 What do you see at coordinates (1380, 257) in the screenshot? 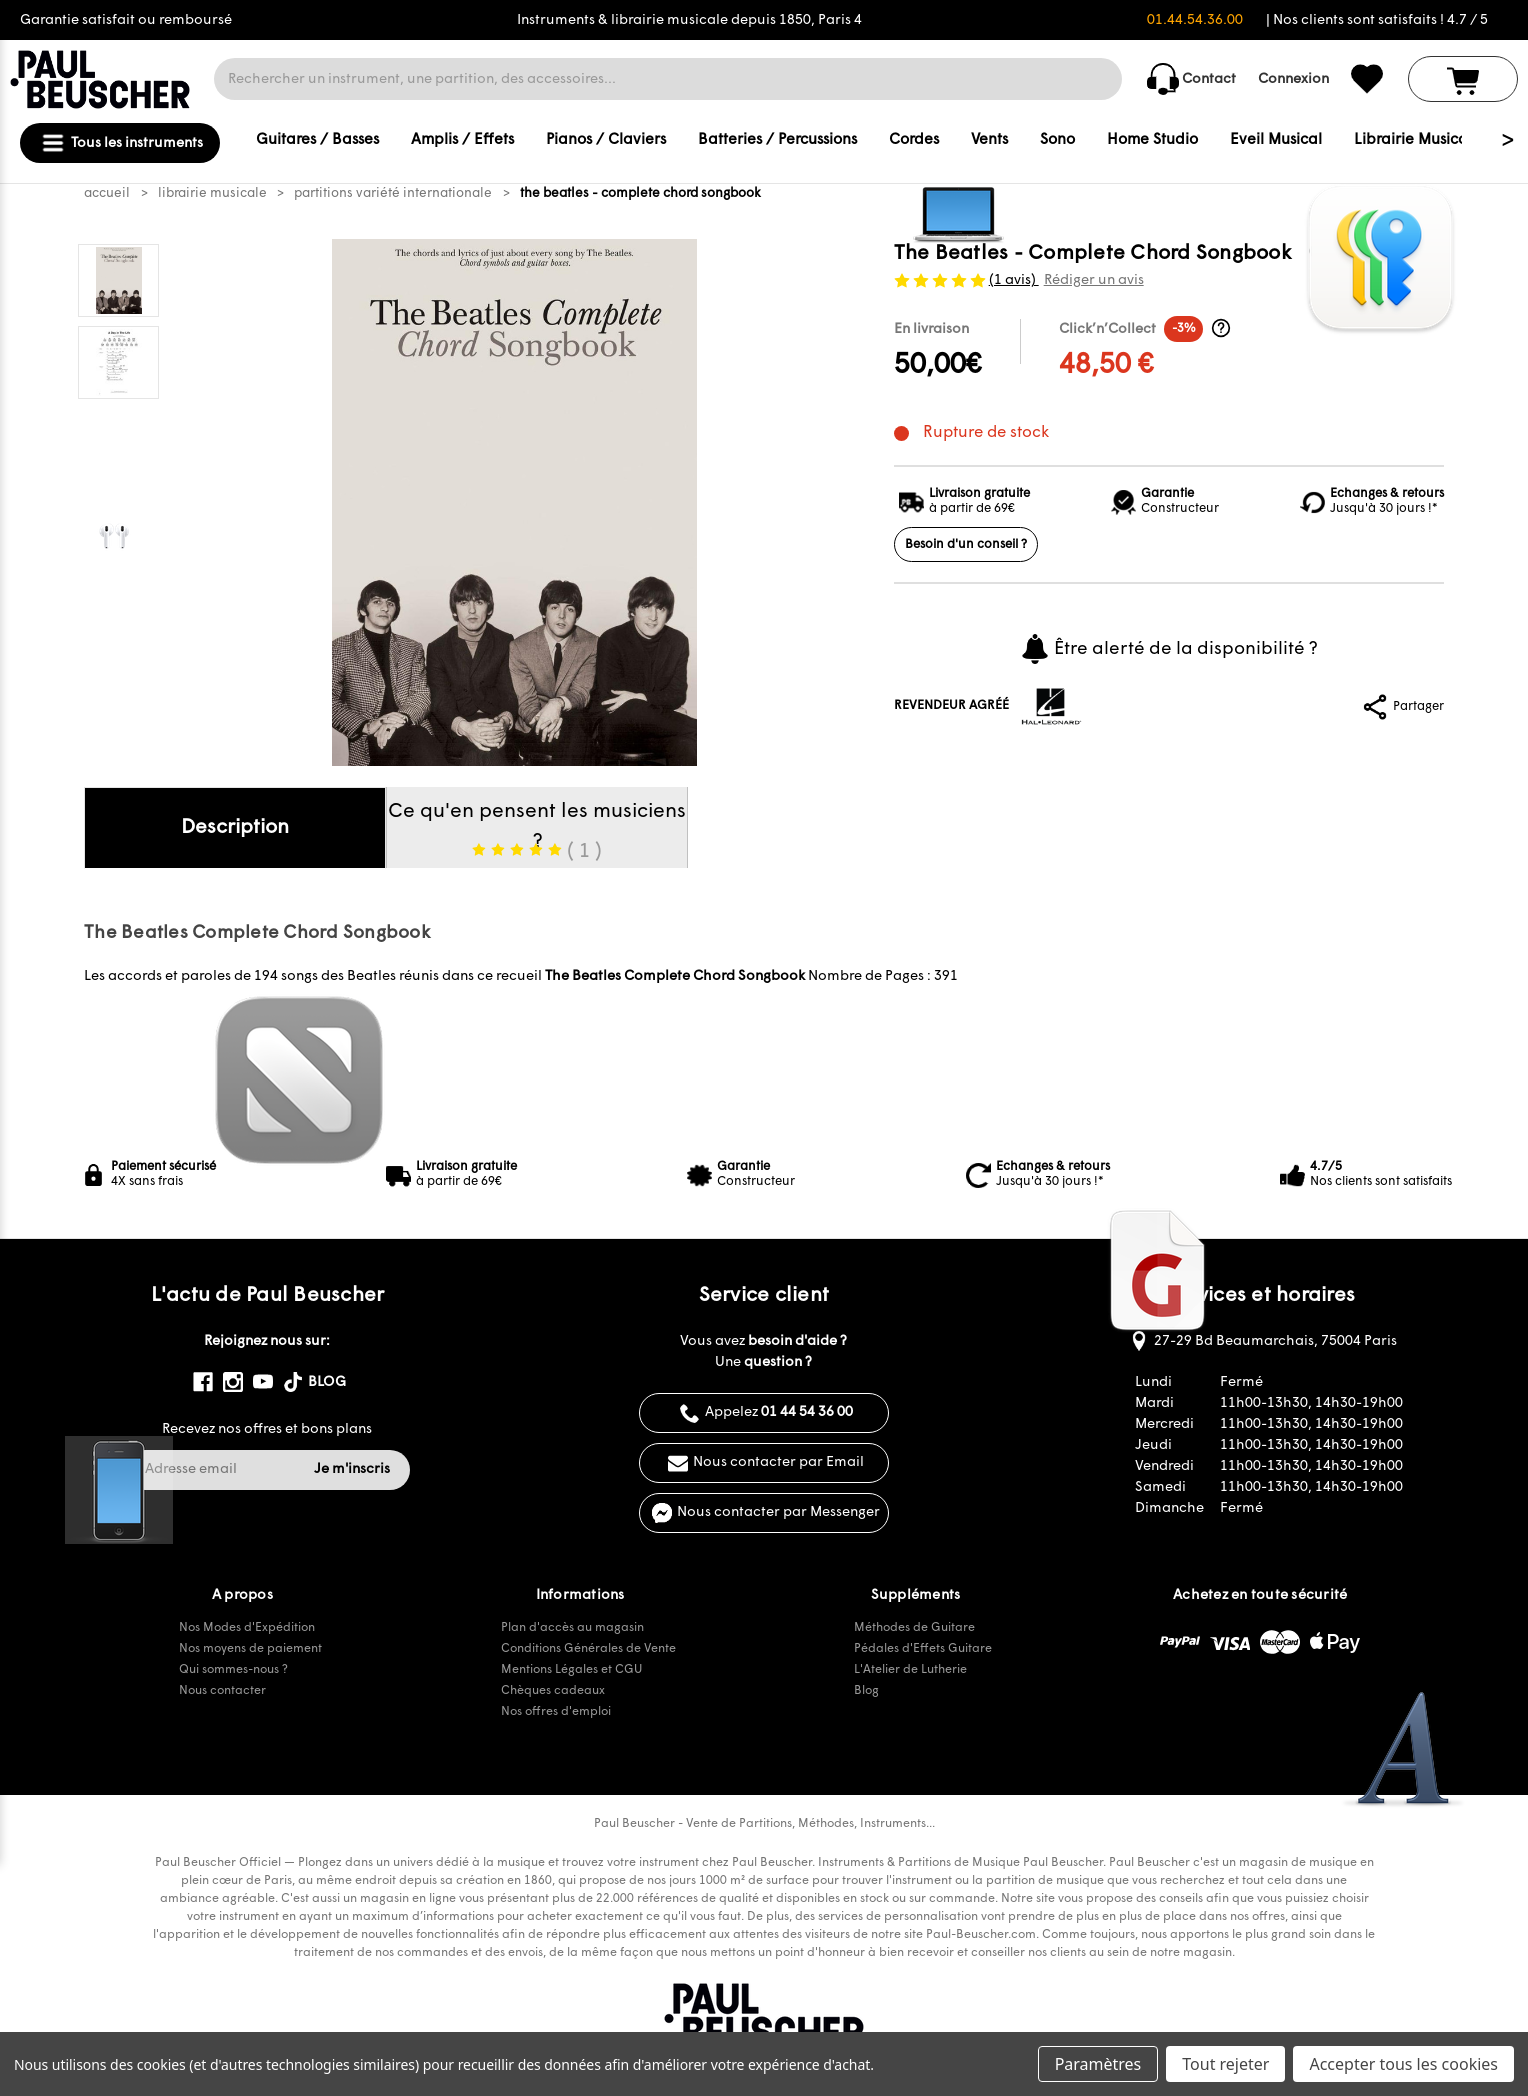
I see `open the passwords app to manage saved credentials` at bounding box center [1380, 257].